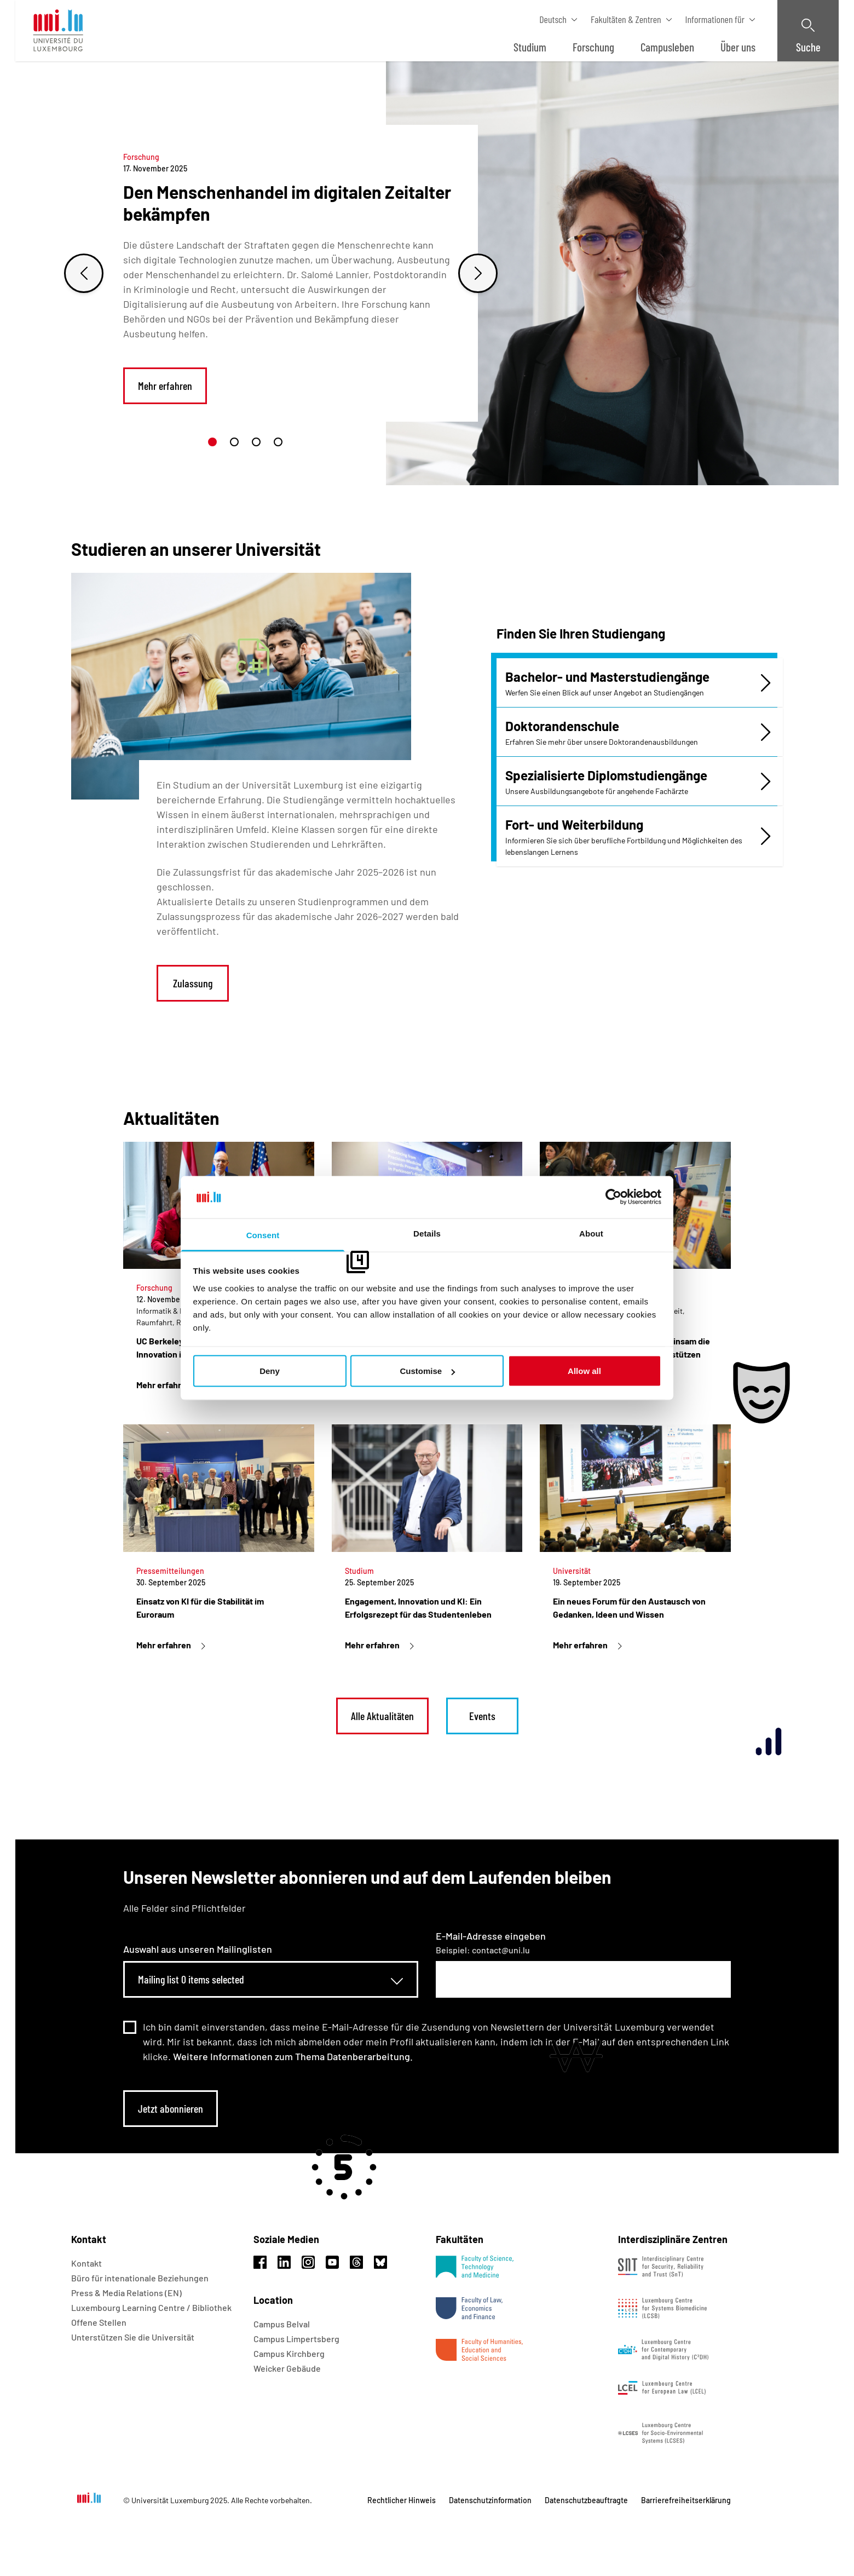  What do you see at coordinates (344, 2167) in the screenshot?
I see `set timer or countdown for 5 minutes` at bounding box center [344, 2167].